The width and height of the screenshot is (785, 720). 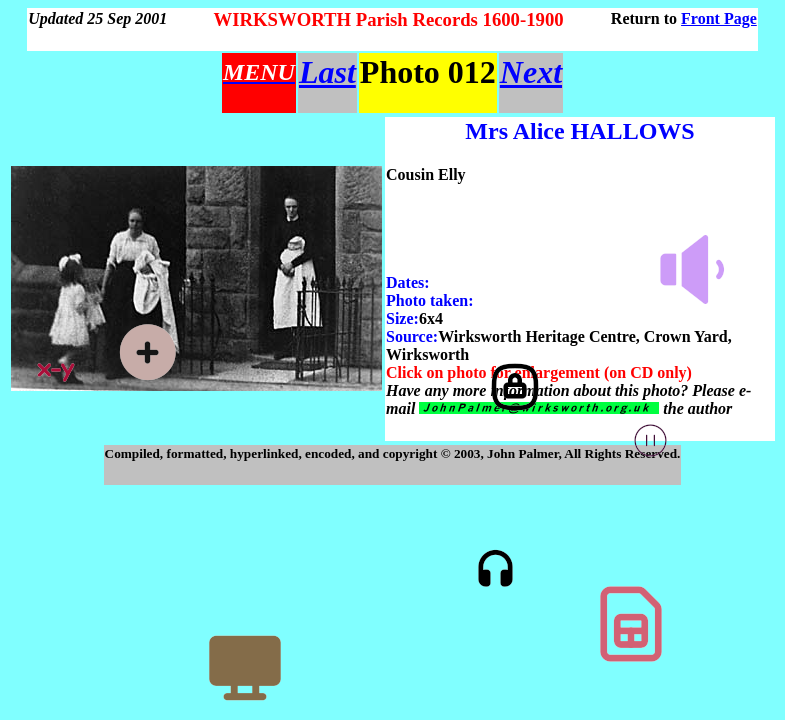 I want to click on subtract y value from x in a calculation, so click(x=56, y=370).